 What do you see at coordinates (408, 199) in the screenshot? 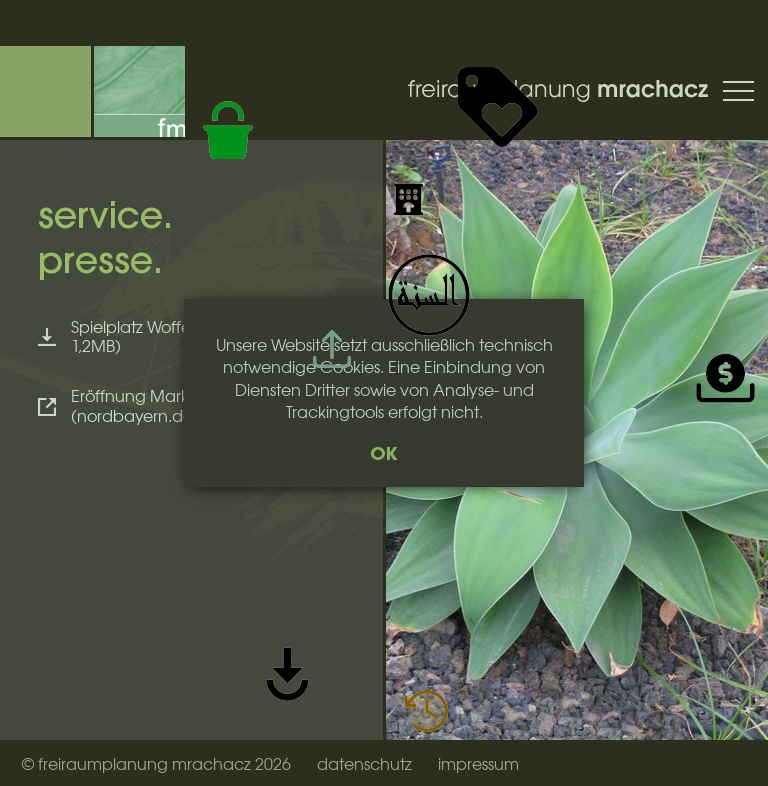
I see `find nearby hotels or accommodations` at bounding box center [408, 199].